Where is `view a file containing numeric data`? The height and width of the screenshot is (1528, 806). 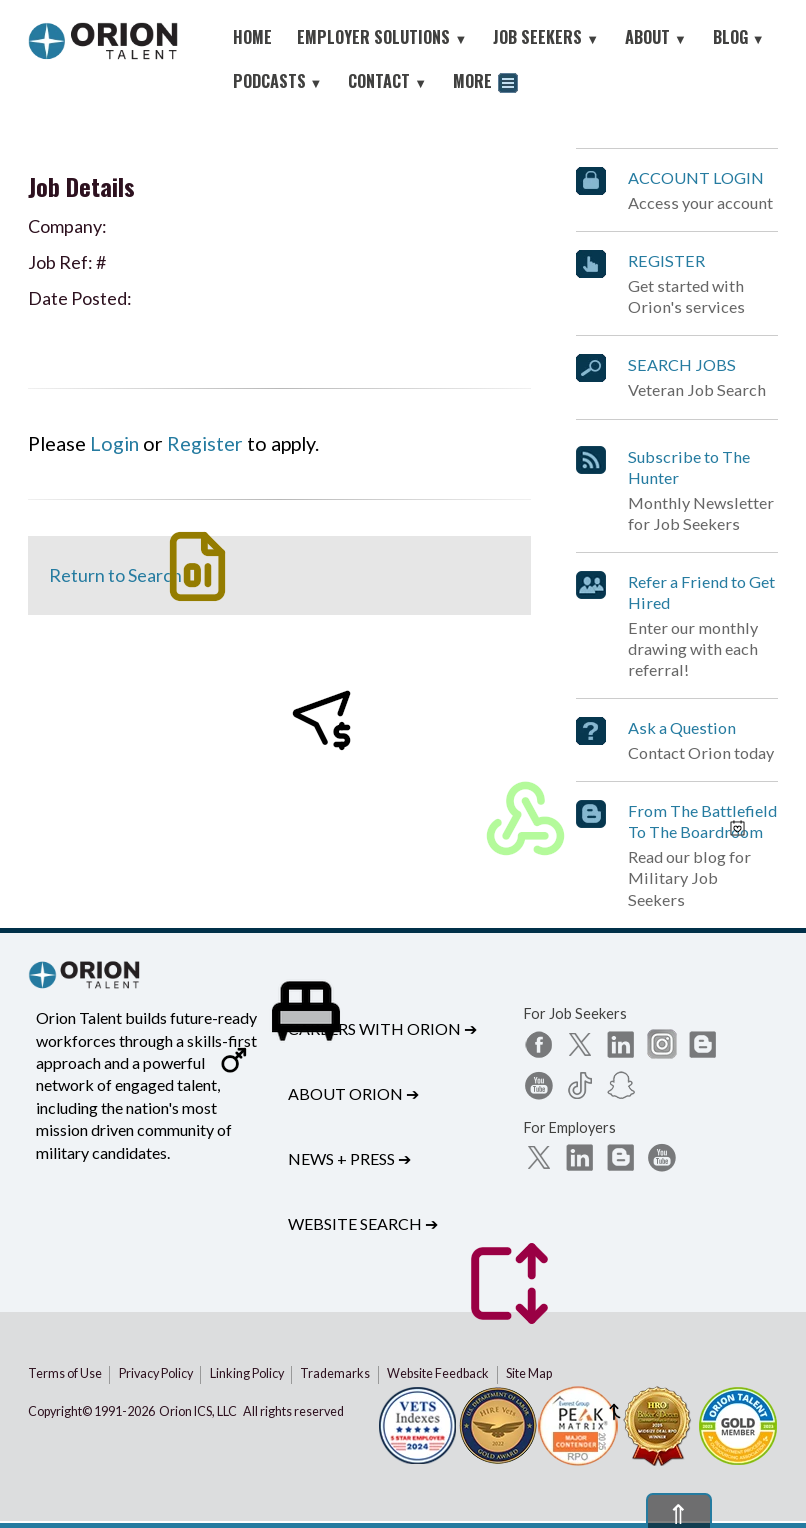 view a file containing numeric data is located at coordinates (197, 566).